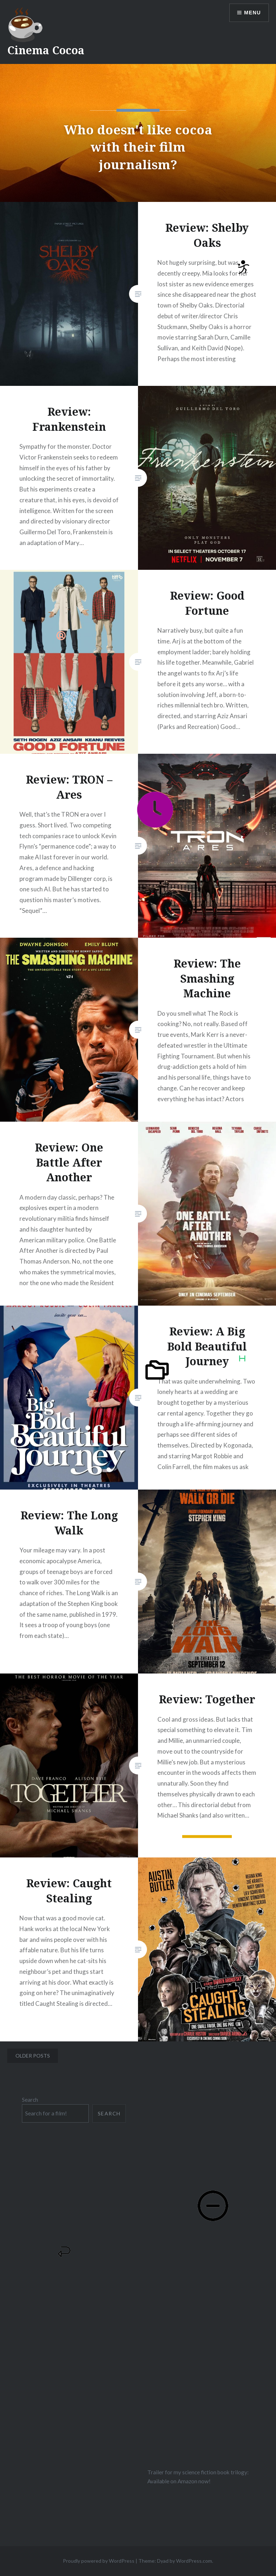 The width and height of the screenshot is (276, 2576). I want to click on remove an item from a list or collection, so click(213, 2206).